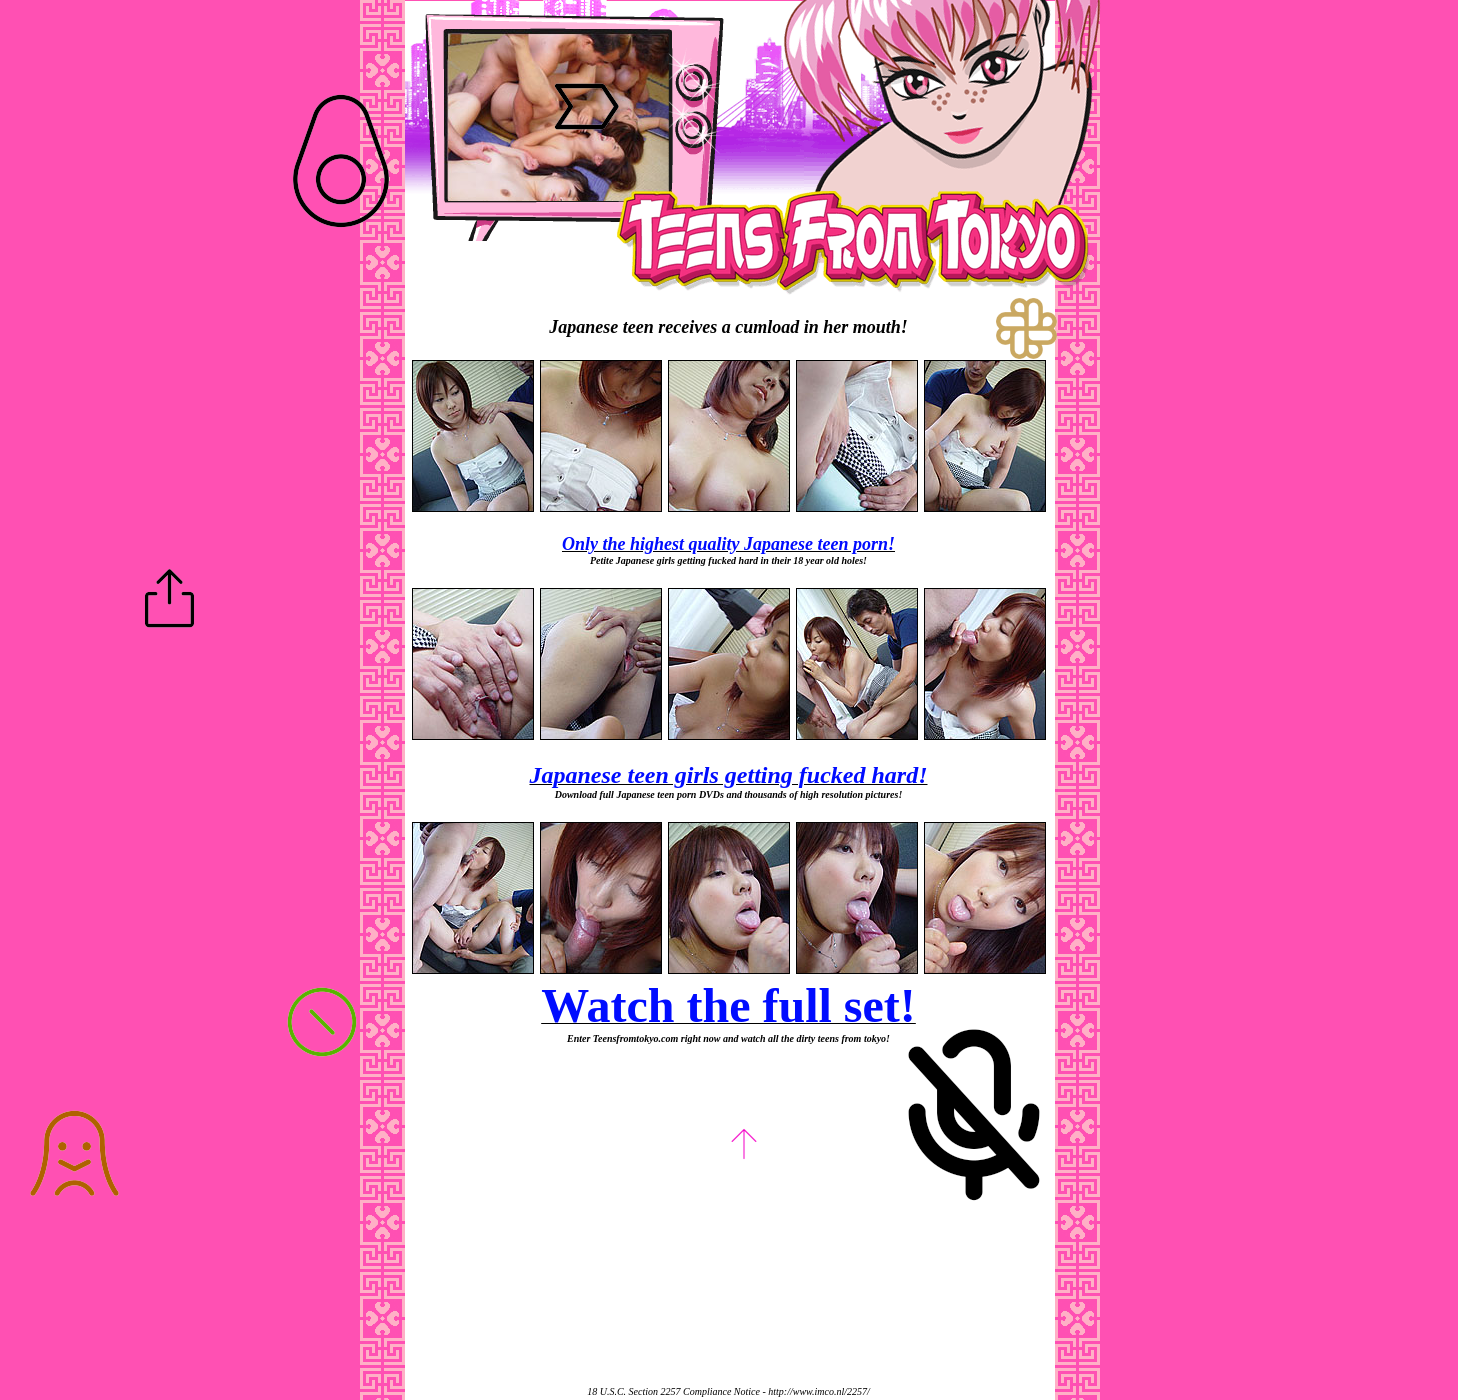 Image resolution: width=1458 pixels, height=1400 pixels. What do you see at coordinates (341, 161) in the screenshot?
I see `indicates healthy or vegetarian food options` at bounding box center [341, 161].